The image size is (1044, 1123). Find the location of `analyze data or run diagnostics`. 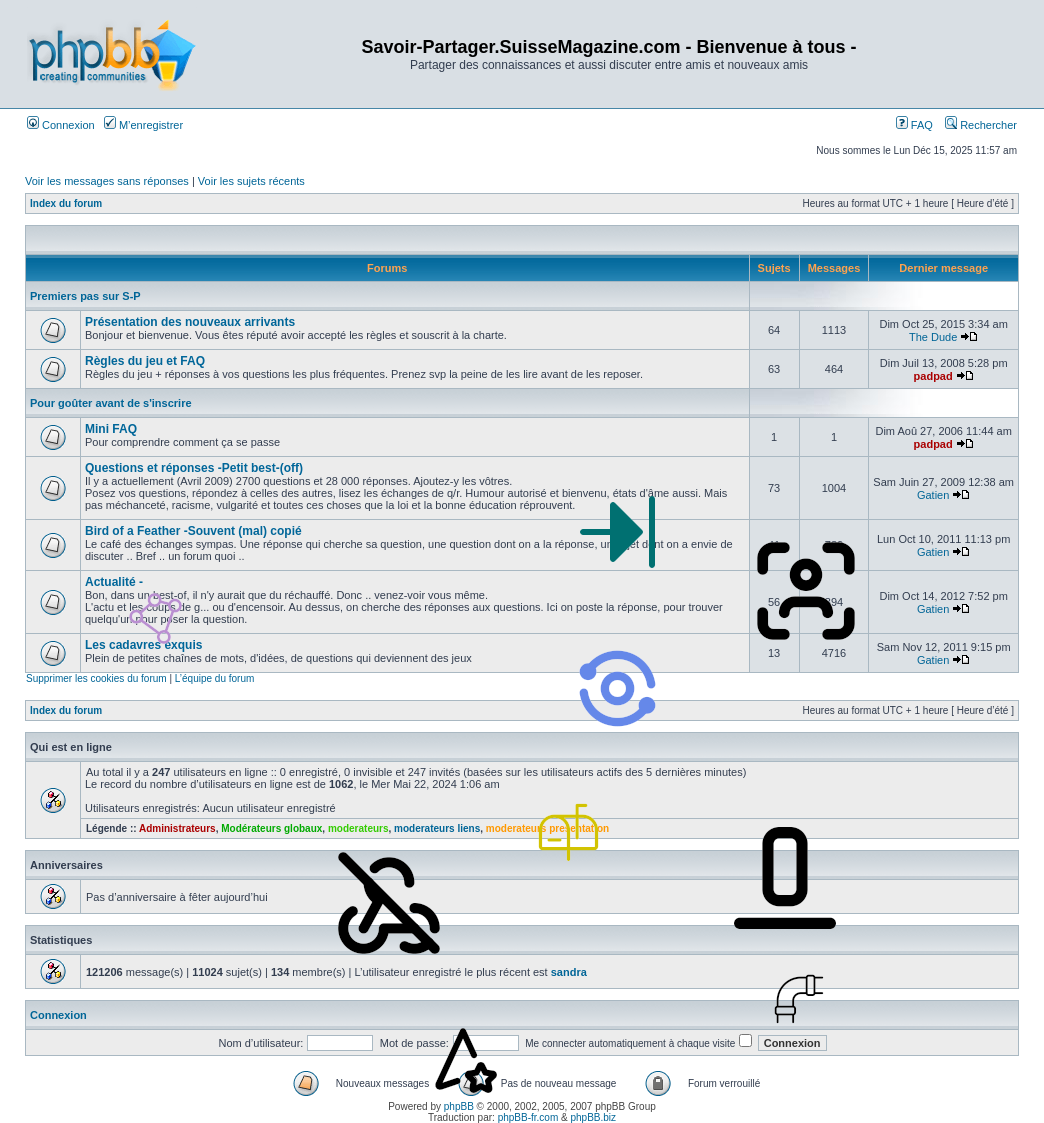

analyze data or run diagnostics is located at coordinates (617, 688).